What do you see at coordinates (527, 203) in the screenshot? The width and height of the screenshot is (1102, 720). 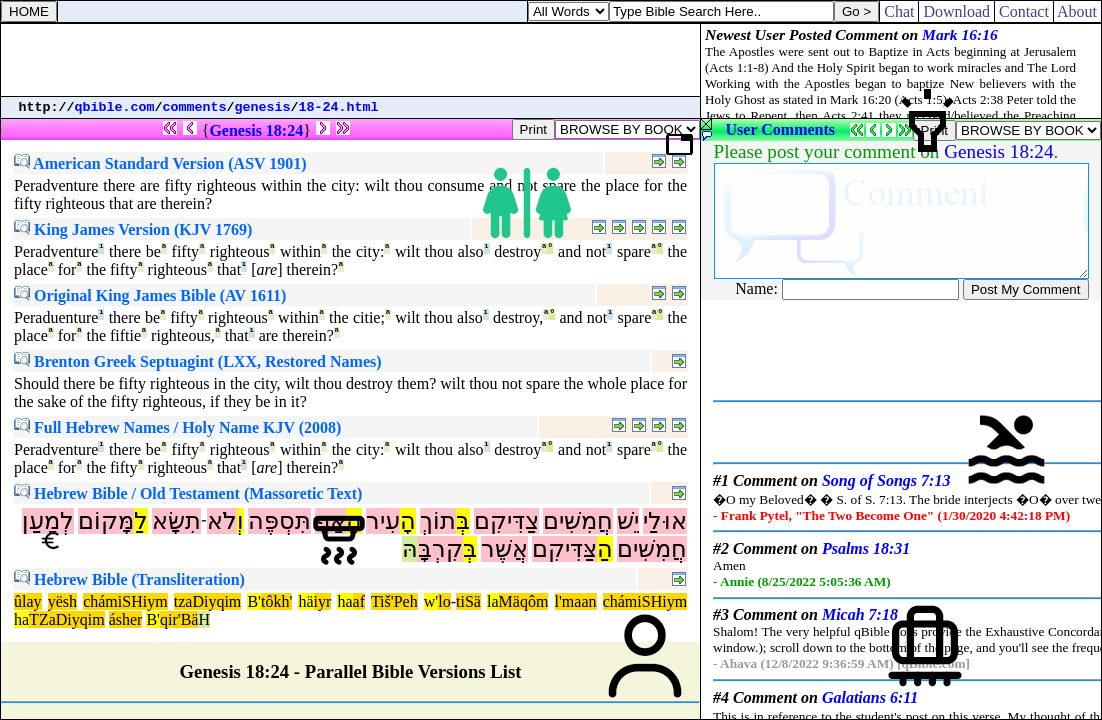 I see `locate nearby restrooms` at bounding box center [527, 203].